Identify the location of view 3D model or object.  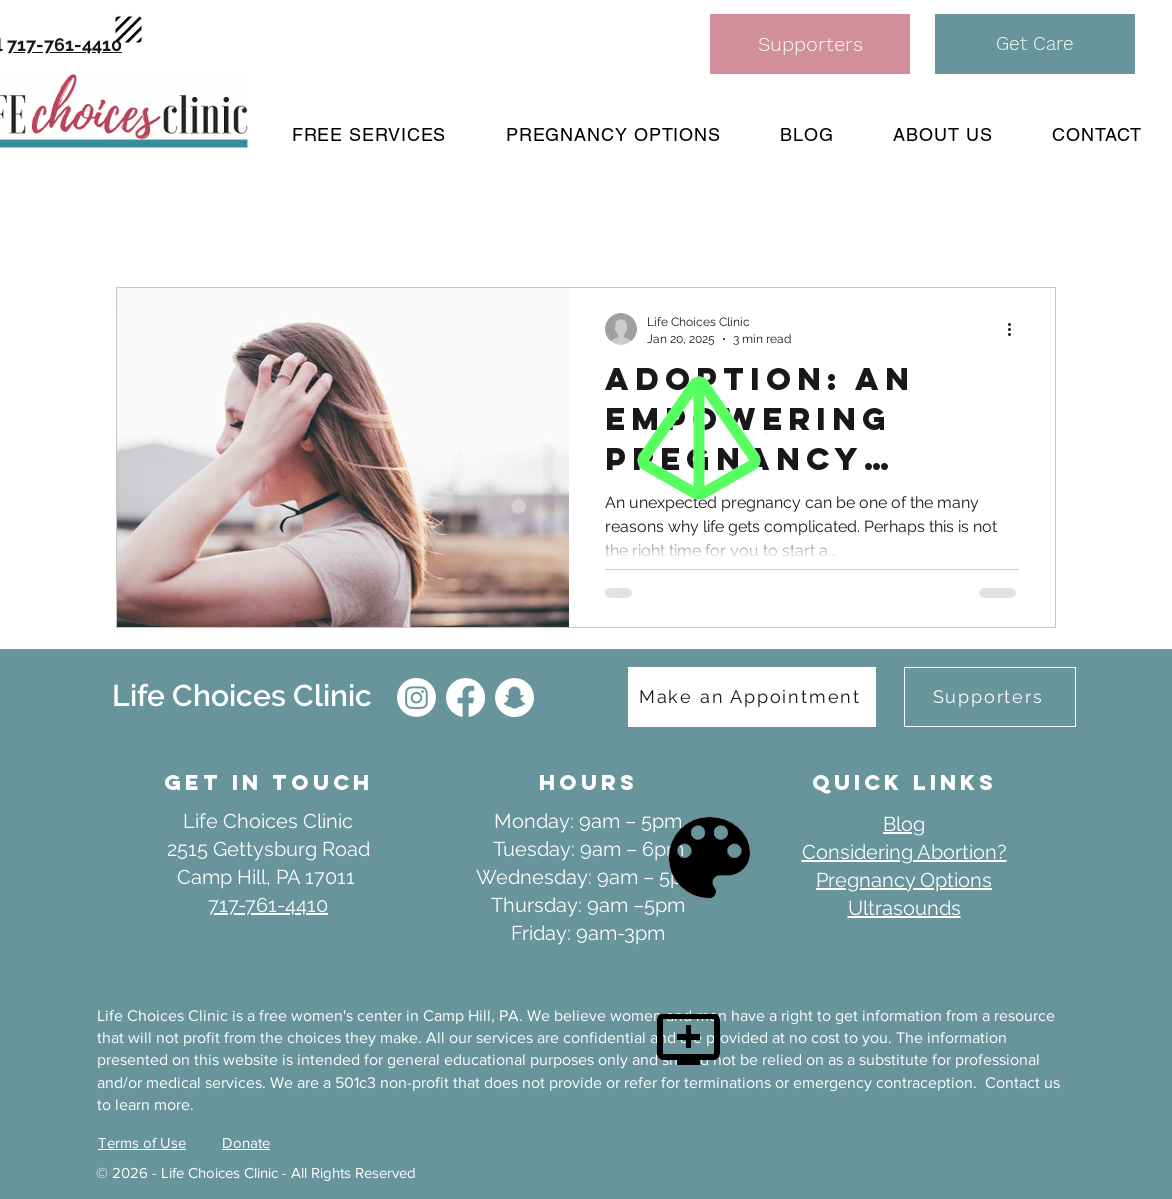
(699, 438).